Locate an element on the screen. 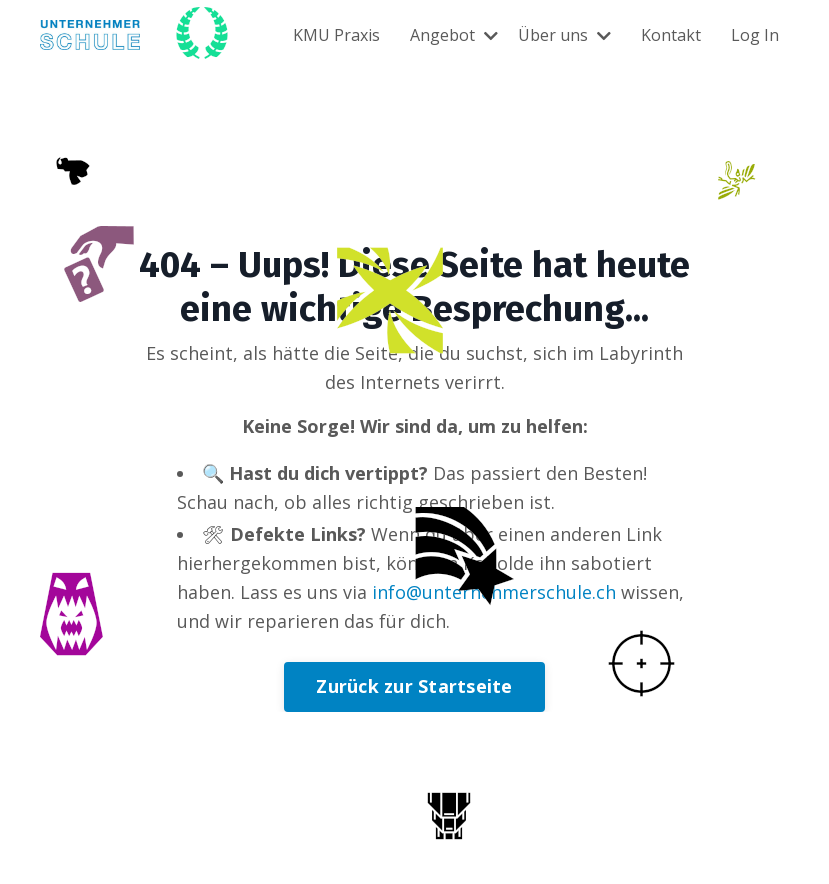  select swallow as your creature or avatar is located at coordinates (73, 614).